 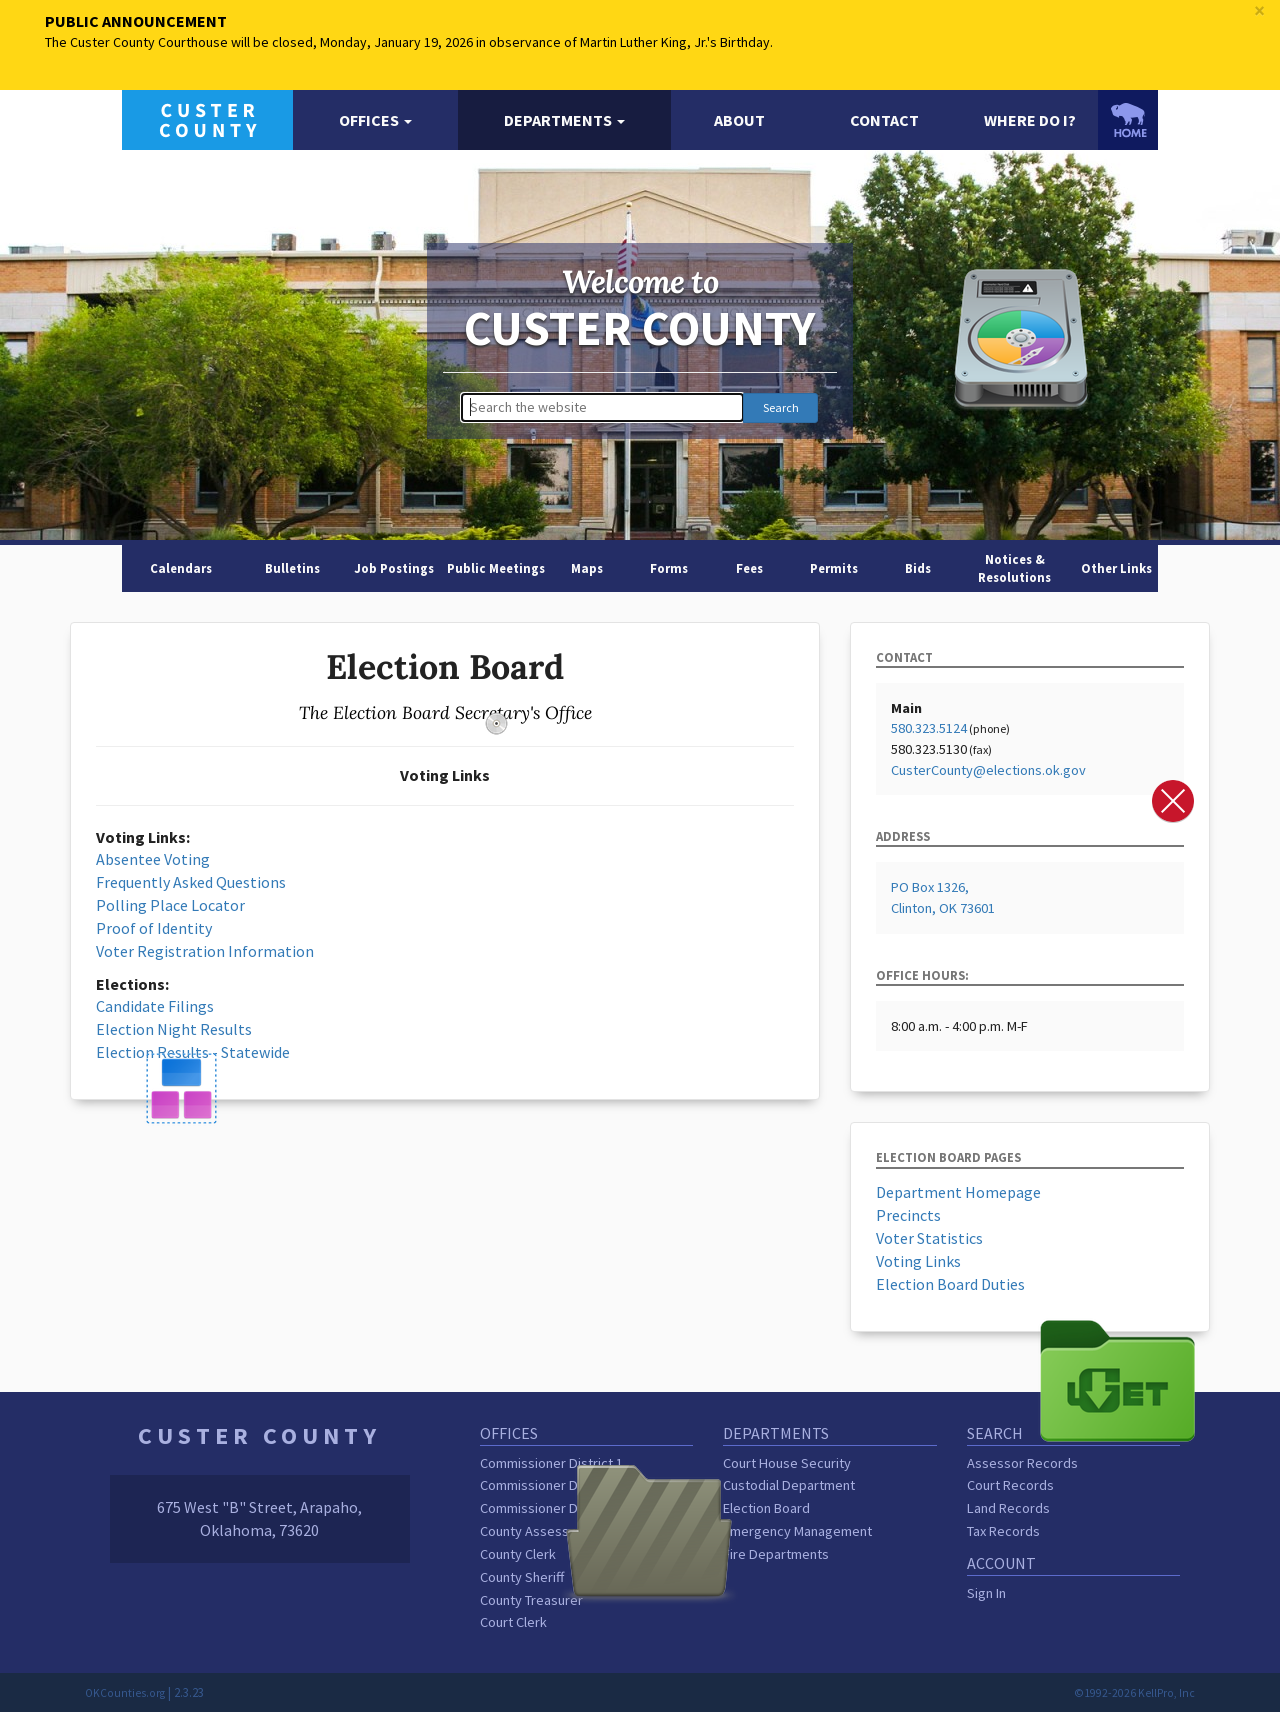 What do you see at coordinates (496, 723) in the screenshot?
I see `indicates a rewritable DVD disc drive` at bounding box center [496, 723].